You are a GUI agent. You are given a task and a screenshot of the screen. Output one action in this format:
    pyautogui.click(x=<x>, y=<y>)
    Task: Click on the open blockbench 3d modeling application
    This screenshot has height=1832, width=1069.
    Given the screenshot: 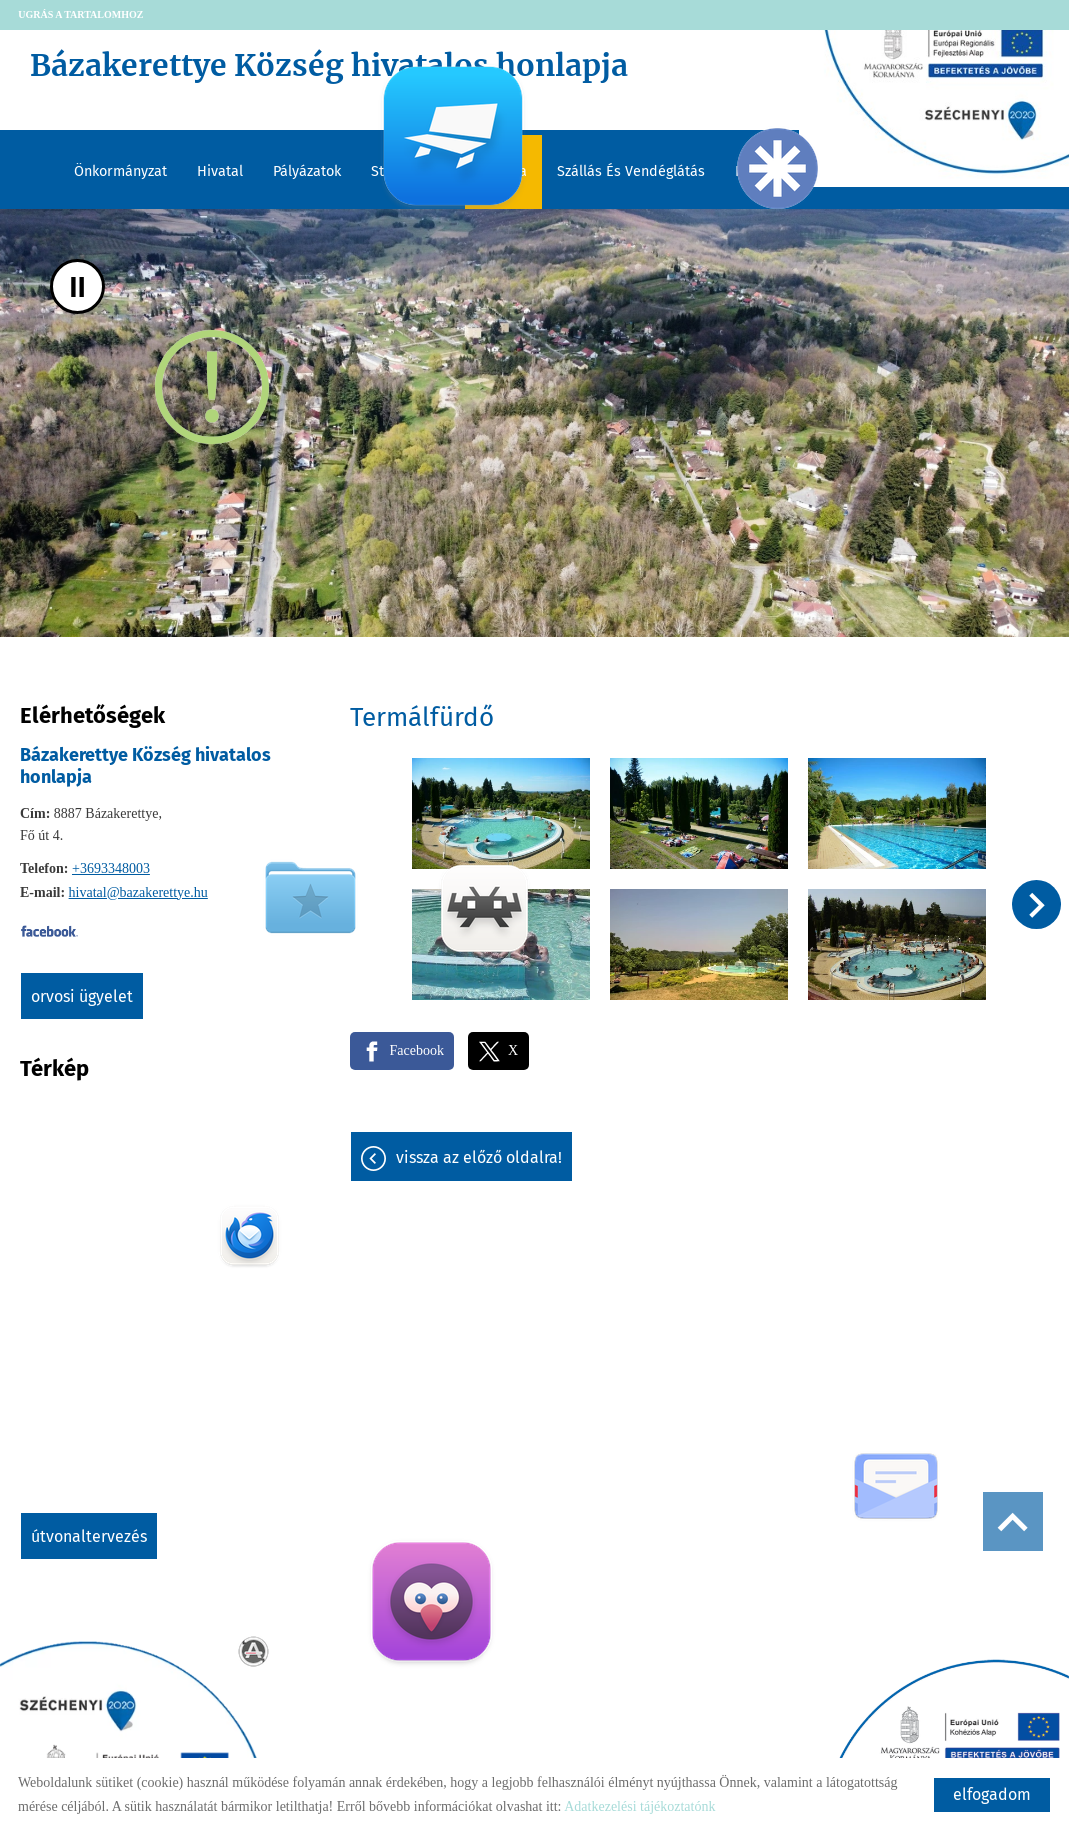 What is the action you would take?
    pyautogui.click(x=453, y=136)
    